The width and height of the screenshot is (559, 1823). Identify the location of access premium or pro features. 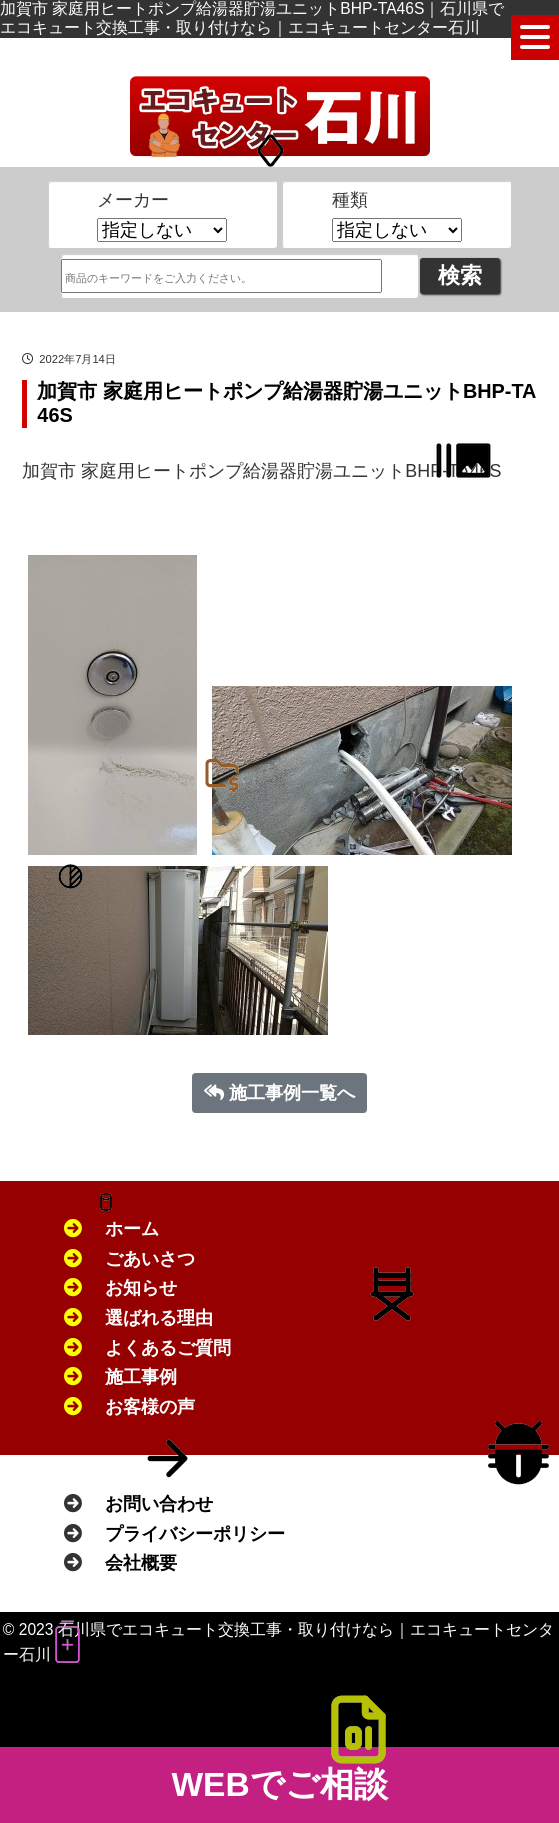
(270, 150).